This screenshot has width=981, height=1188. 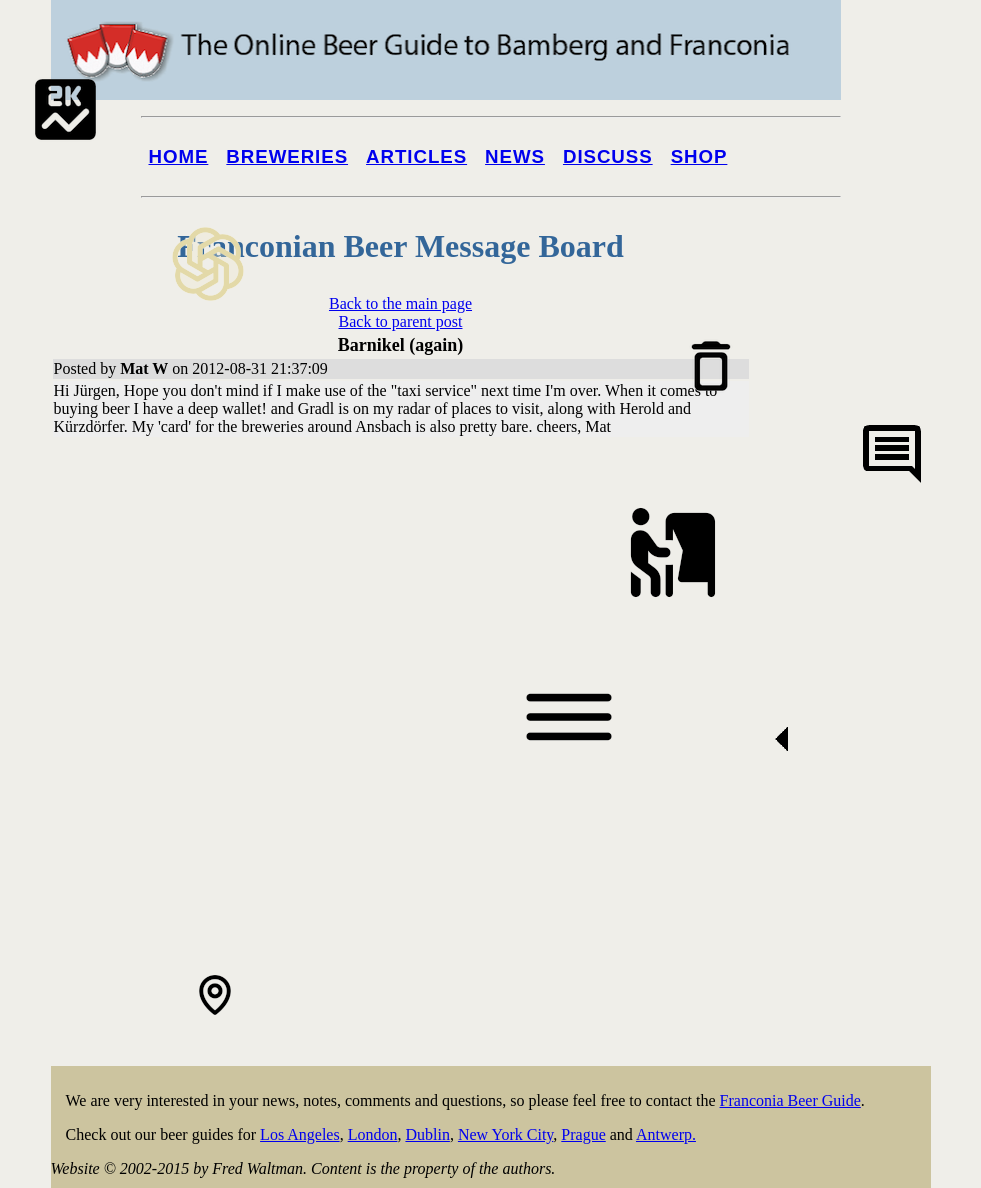 I want to click on view score or performance metrics, so click(x=65, y=109).